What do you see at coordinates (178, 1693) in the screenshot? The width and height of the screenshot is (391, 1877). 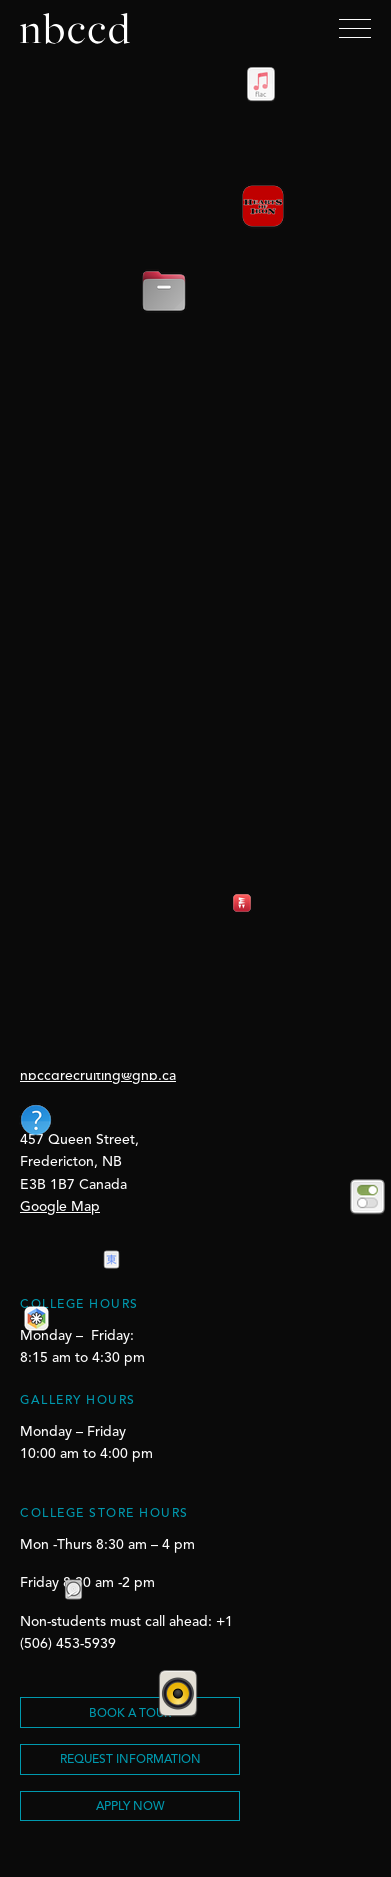 I see `open rhythmbox music player` at bounding box center [178, 1693].